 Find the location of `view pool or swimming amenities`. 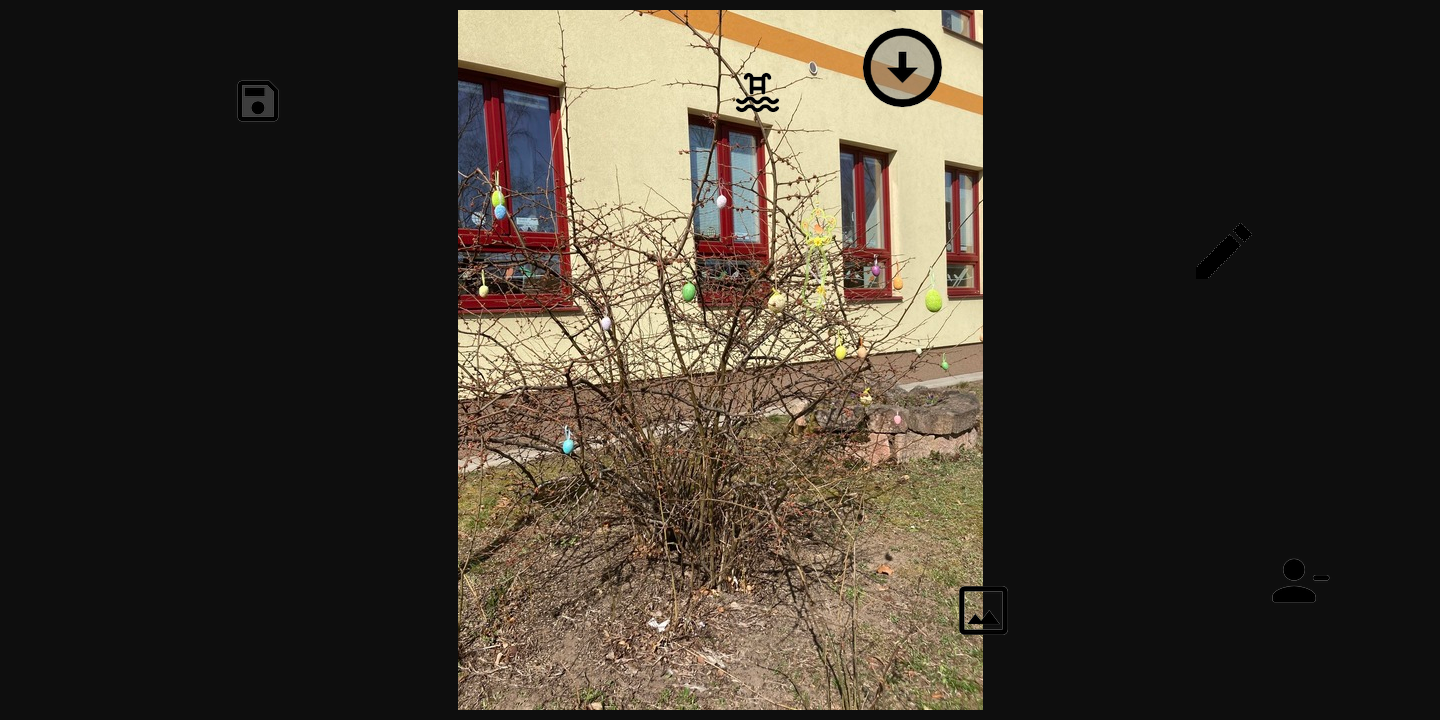

view pool or swimming amenities is located at coordinates (757, 92).